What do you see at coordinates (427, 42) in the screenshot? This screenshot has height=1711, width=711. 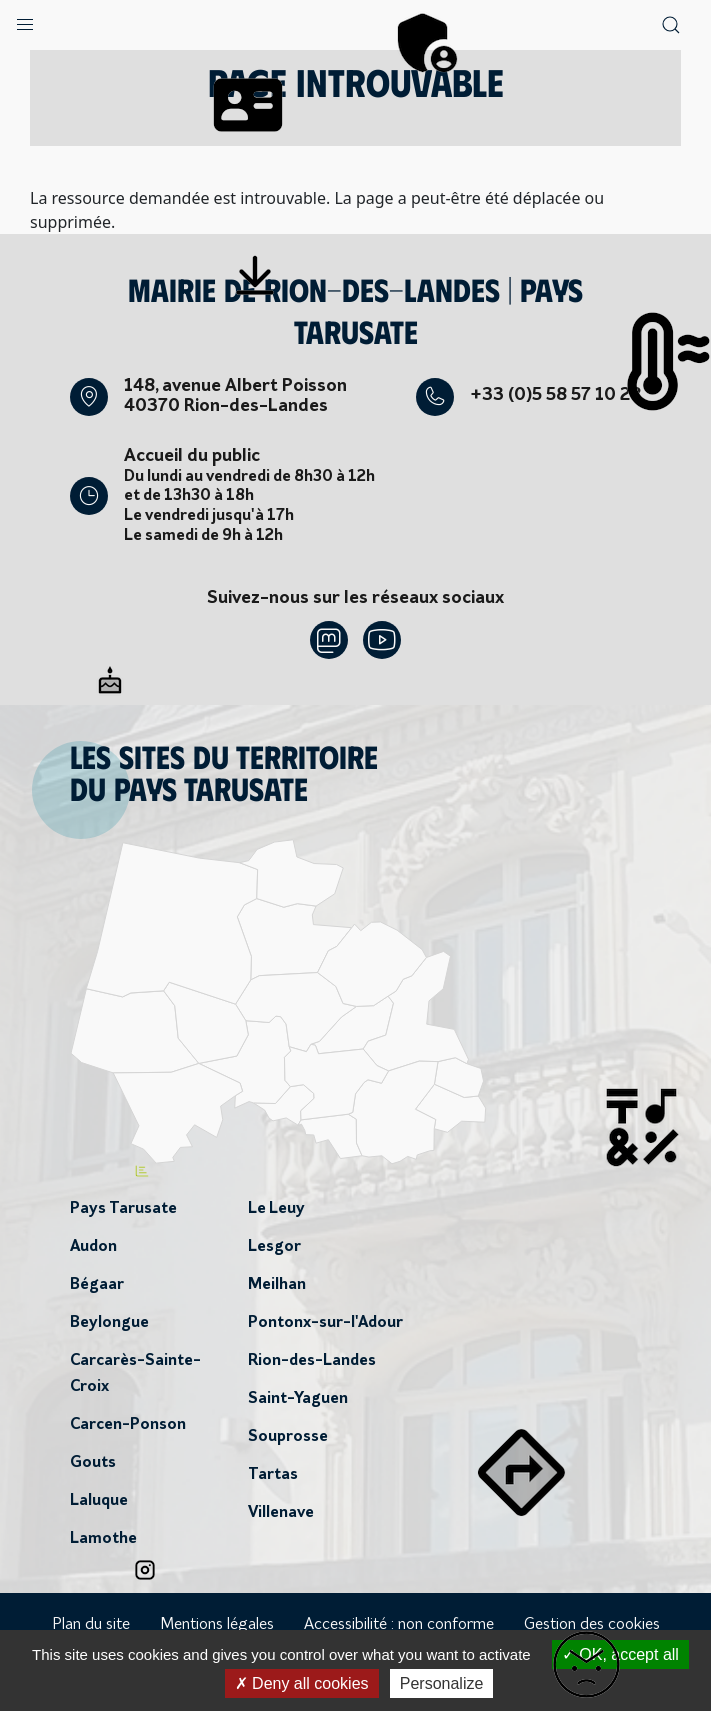 I see `access admin or security settings` at bounding box center [427, 42].